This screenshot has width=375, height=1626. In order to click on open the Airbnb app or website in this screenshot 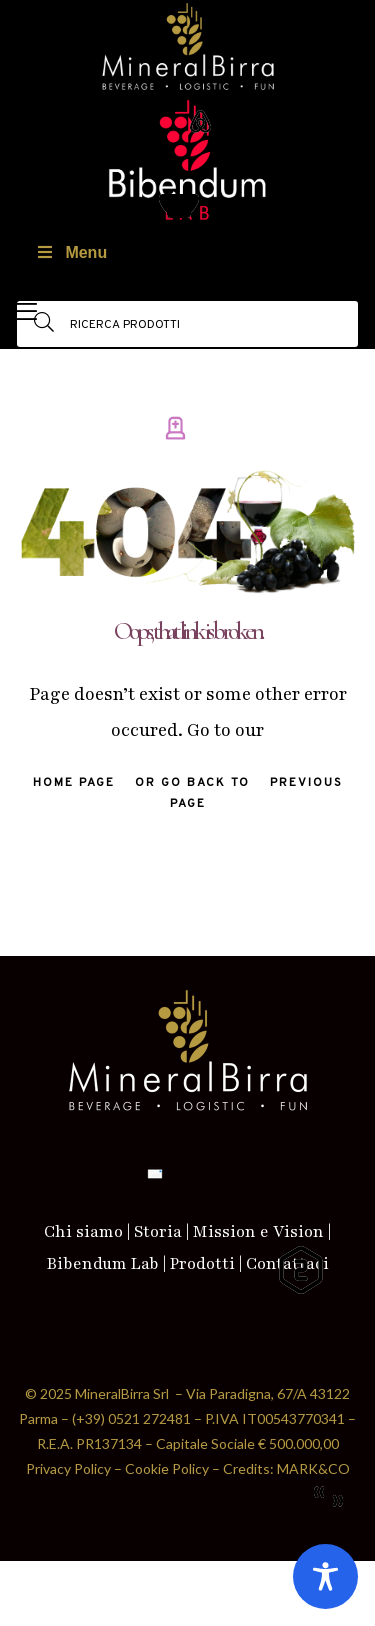, I will do `click(200, 121)`.